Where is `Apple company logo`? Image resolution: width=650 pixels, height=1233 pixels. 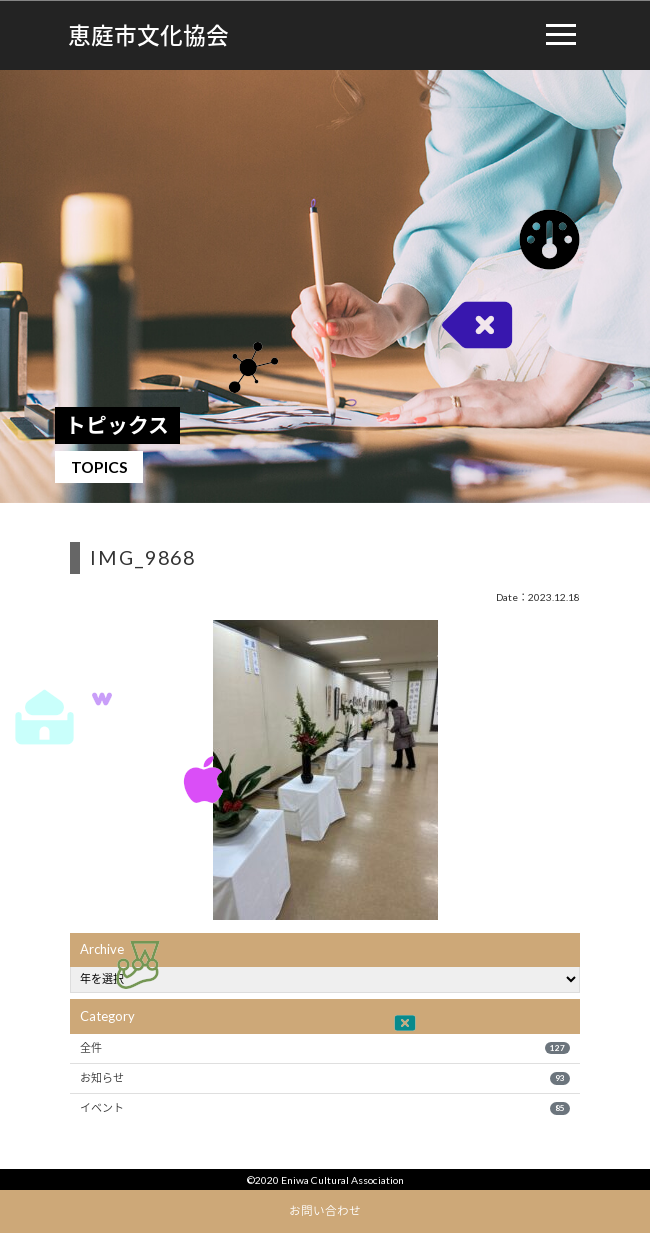 Apple company logo is located at coordinates (203, 779).